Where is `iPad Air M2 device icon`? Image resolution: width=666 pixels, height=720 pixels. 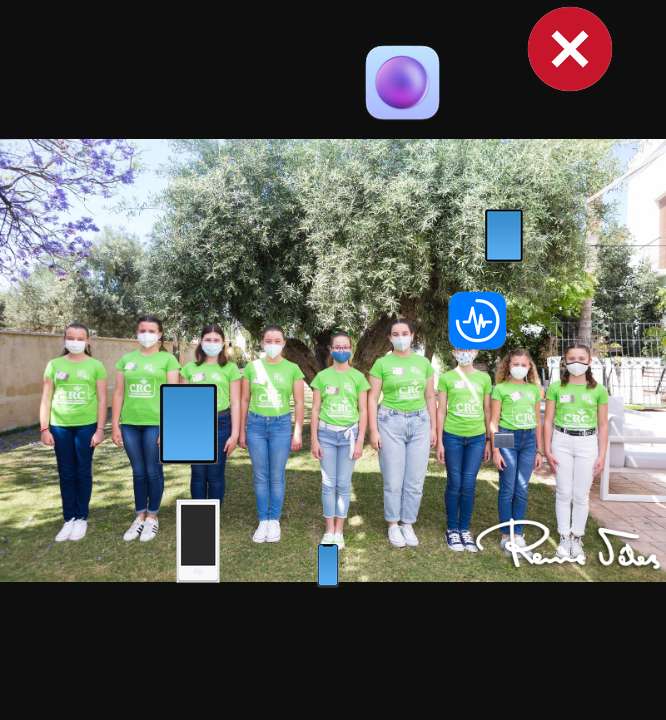 iPad Air M2 device icon is located at coordinates (504, 236).